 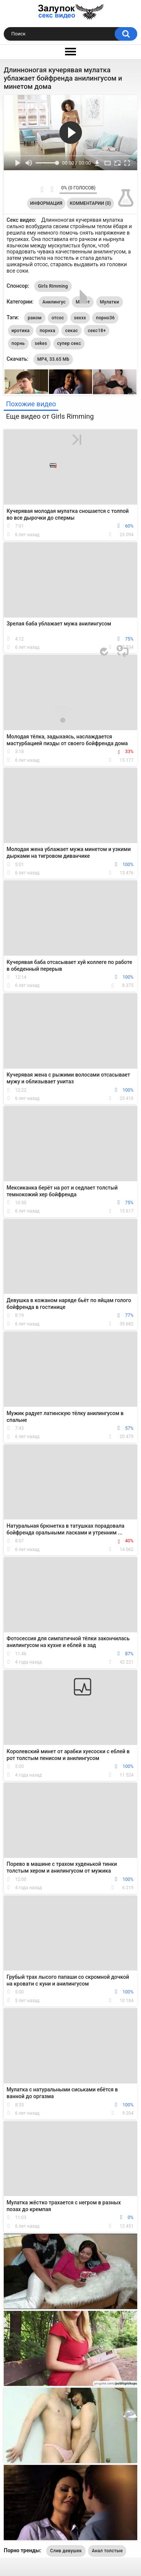 What do you see at coordinates (83, 296) in the screenshot?
I see `start text selection from the right side` at bounding box center [83, 296].